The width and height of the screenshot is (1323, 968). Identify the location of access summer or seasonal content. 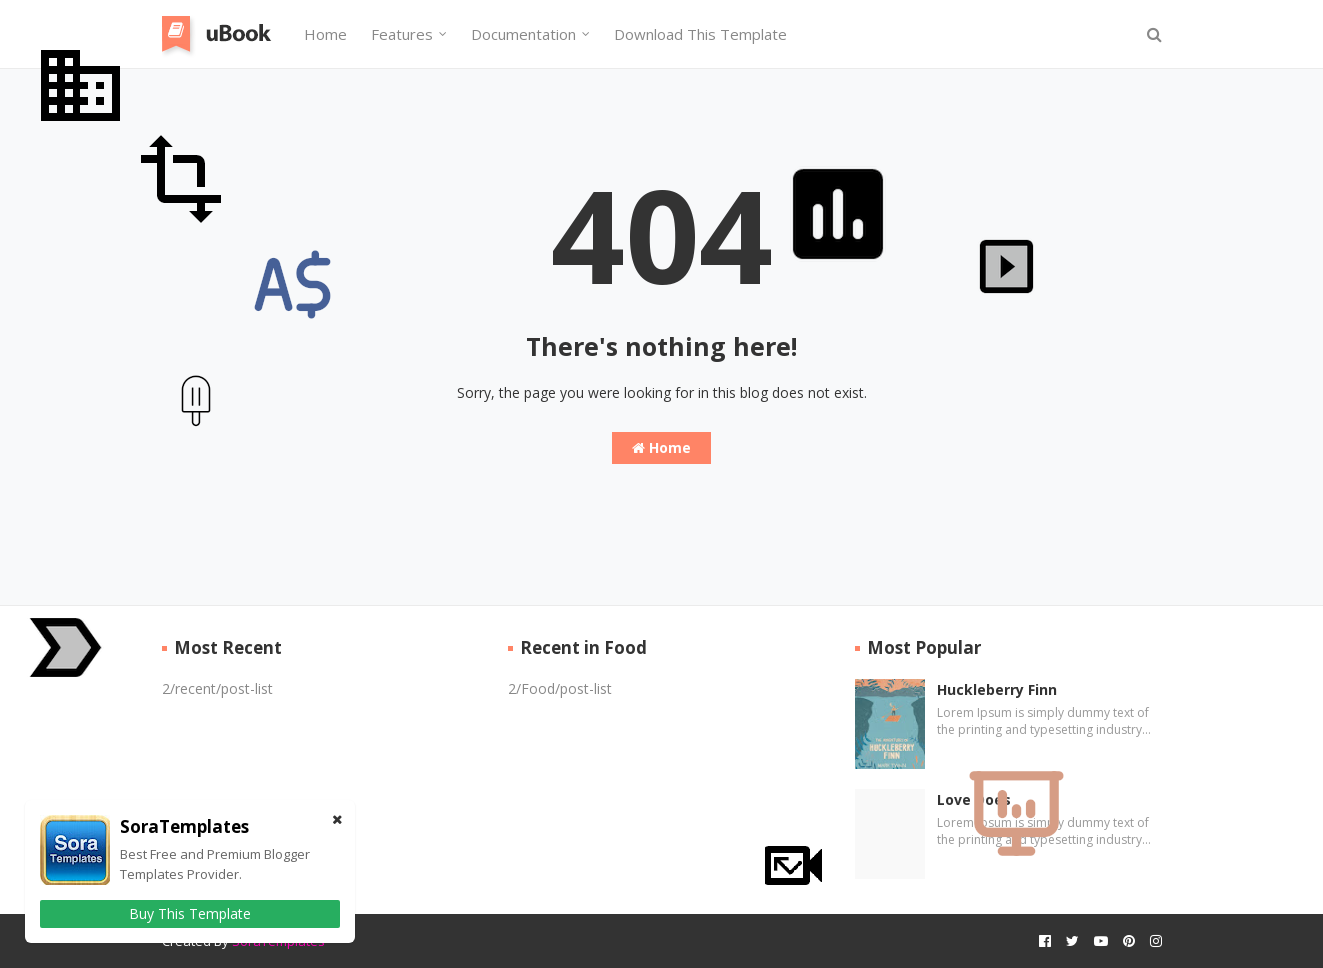
(196, 400).